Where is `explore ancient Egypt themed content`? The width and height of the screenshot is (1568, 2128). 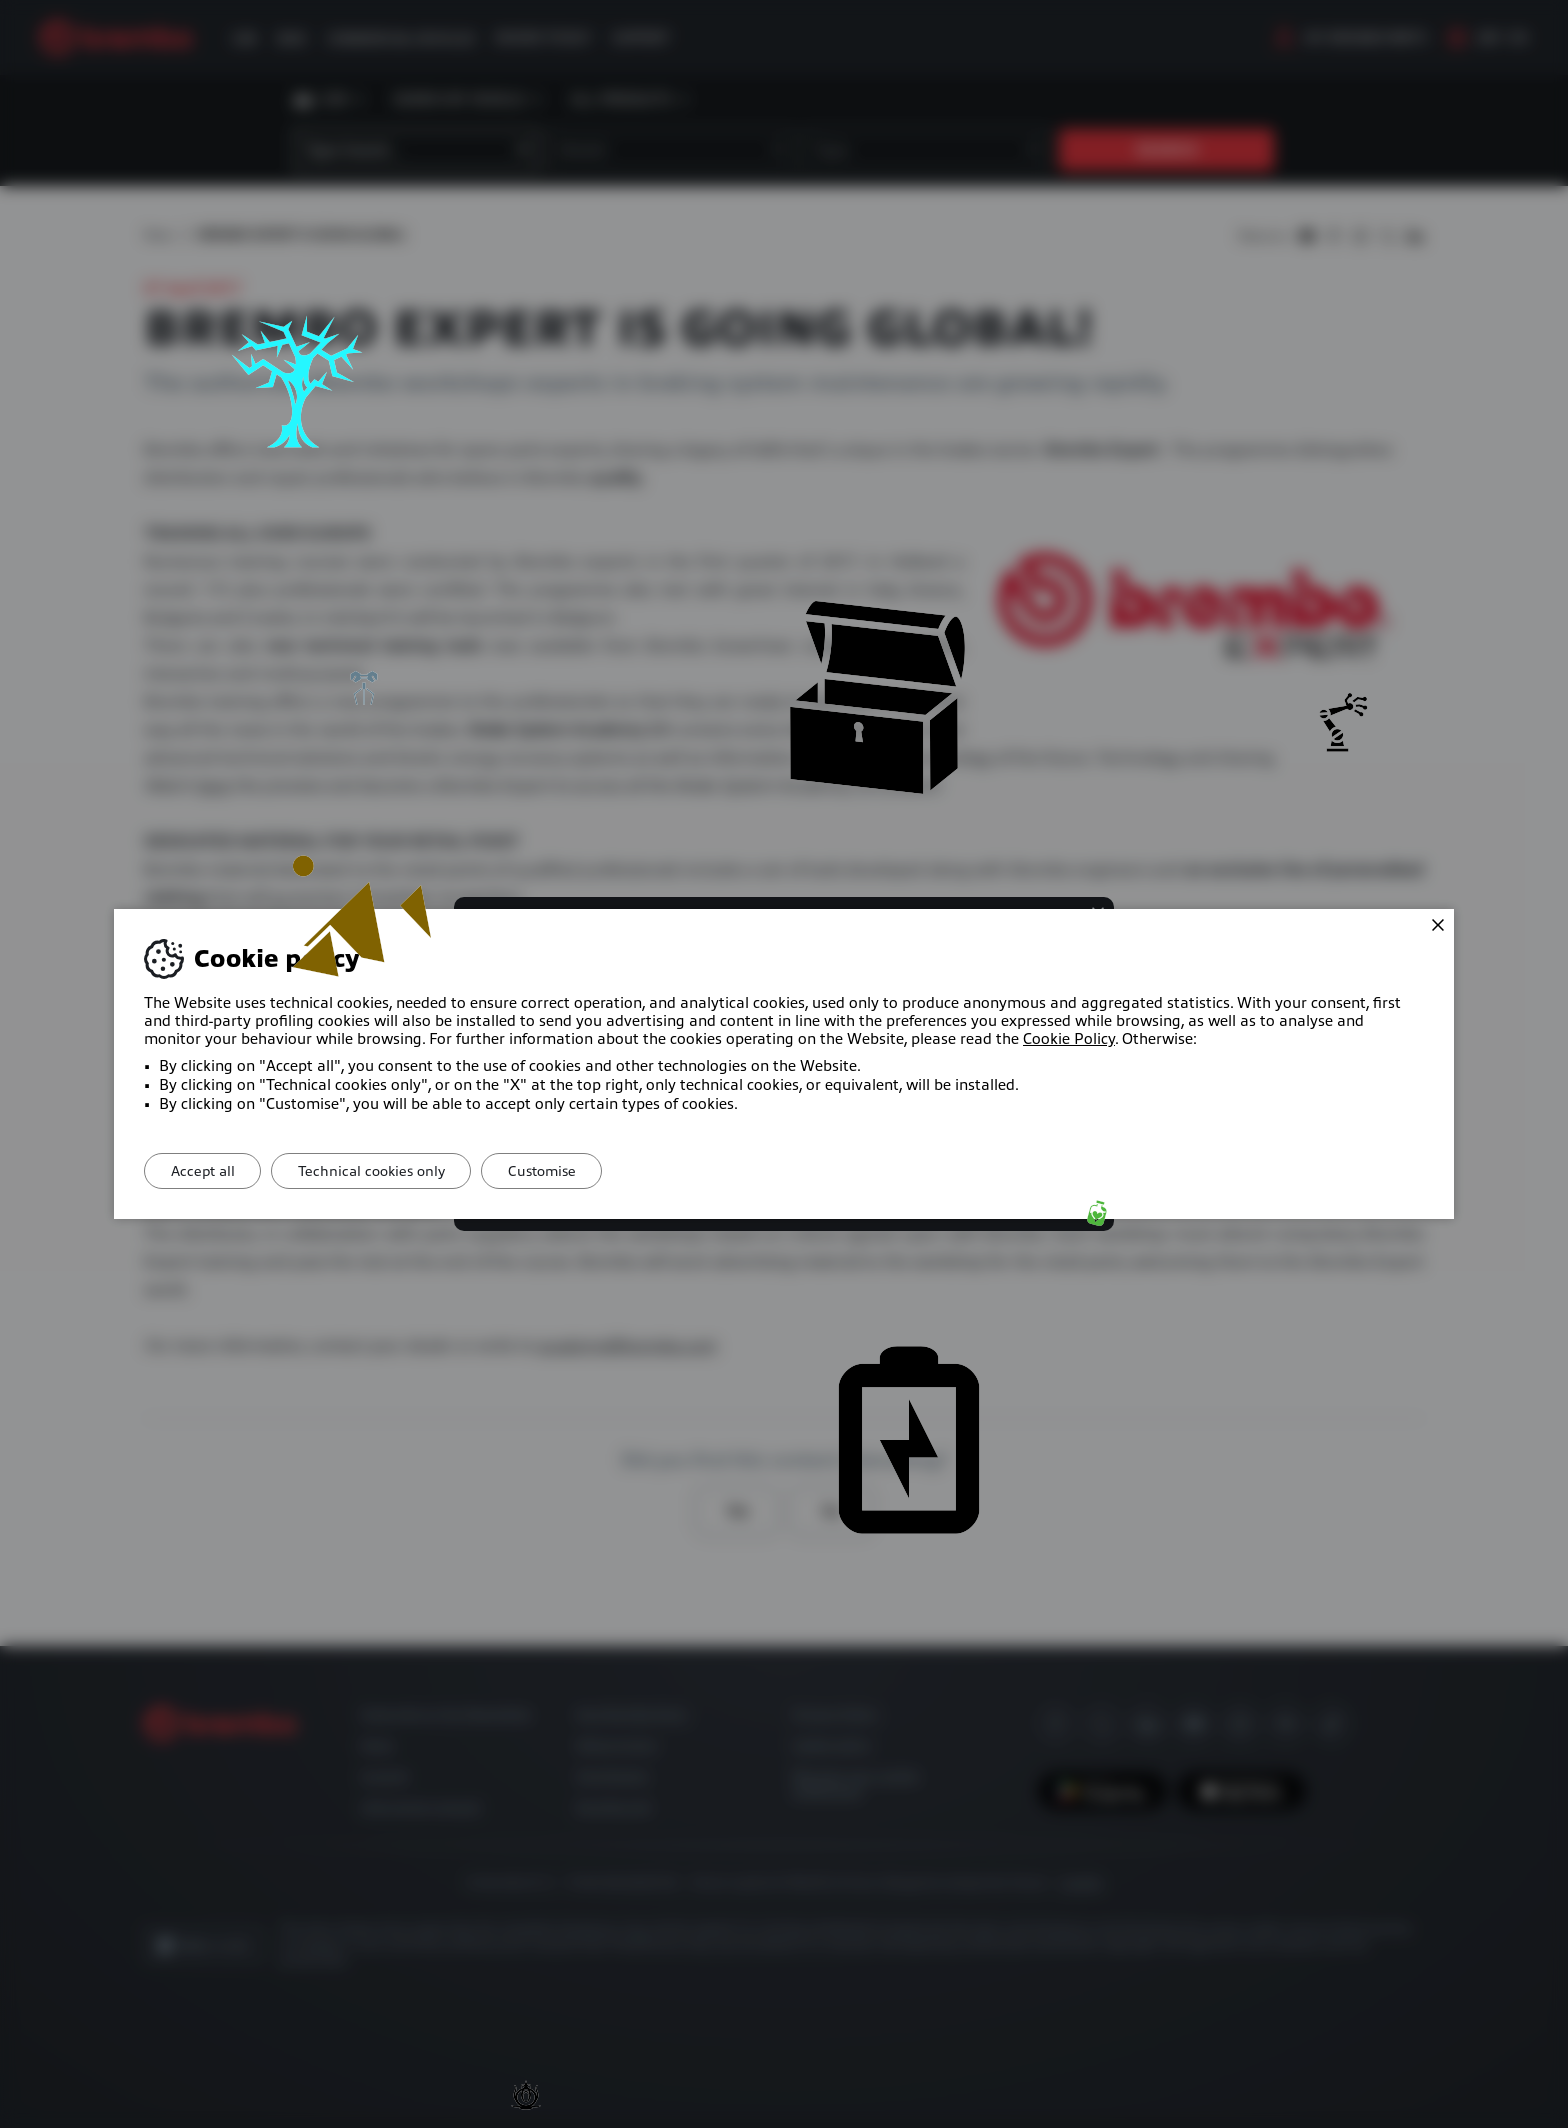 explore ancient Egypt themed content is located at coordinates (363, 924).